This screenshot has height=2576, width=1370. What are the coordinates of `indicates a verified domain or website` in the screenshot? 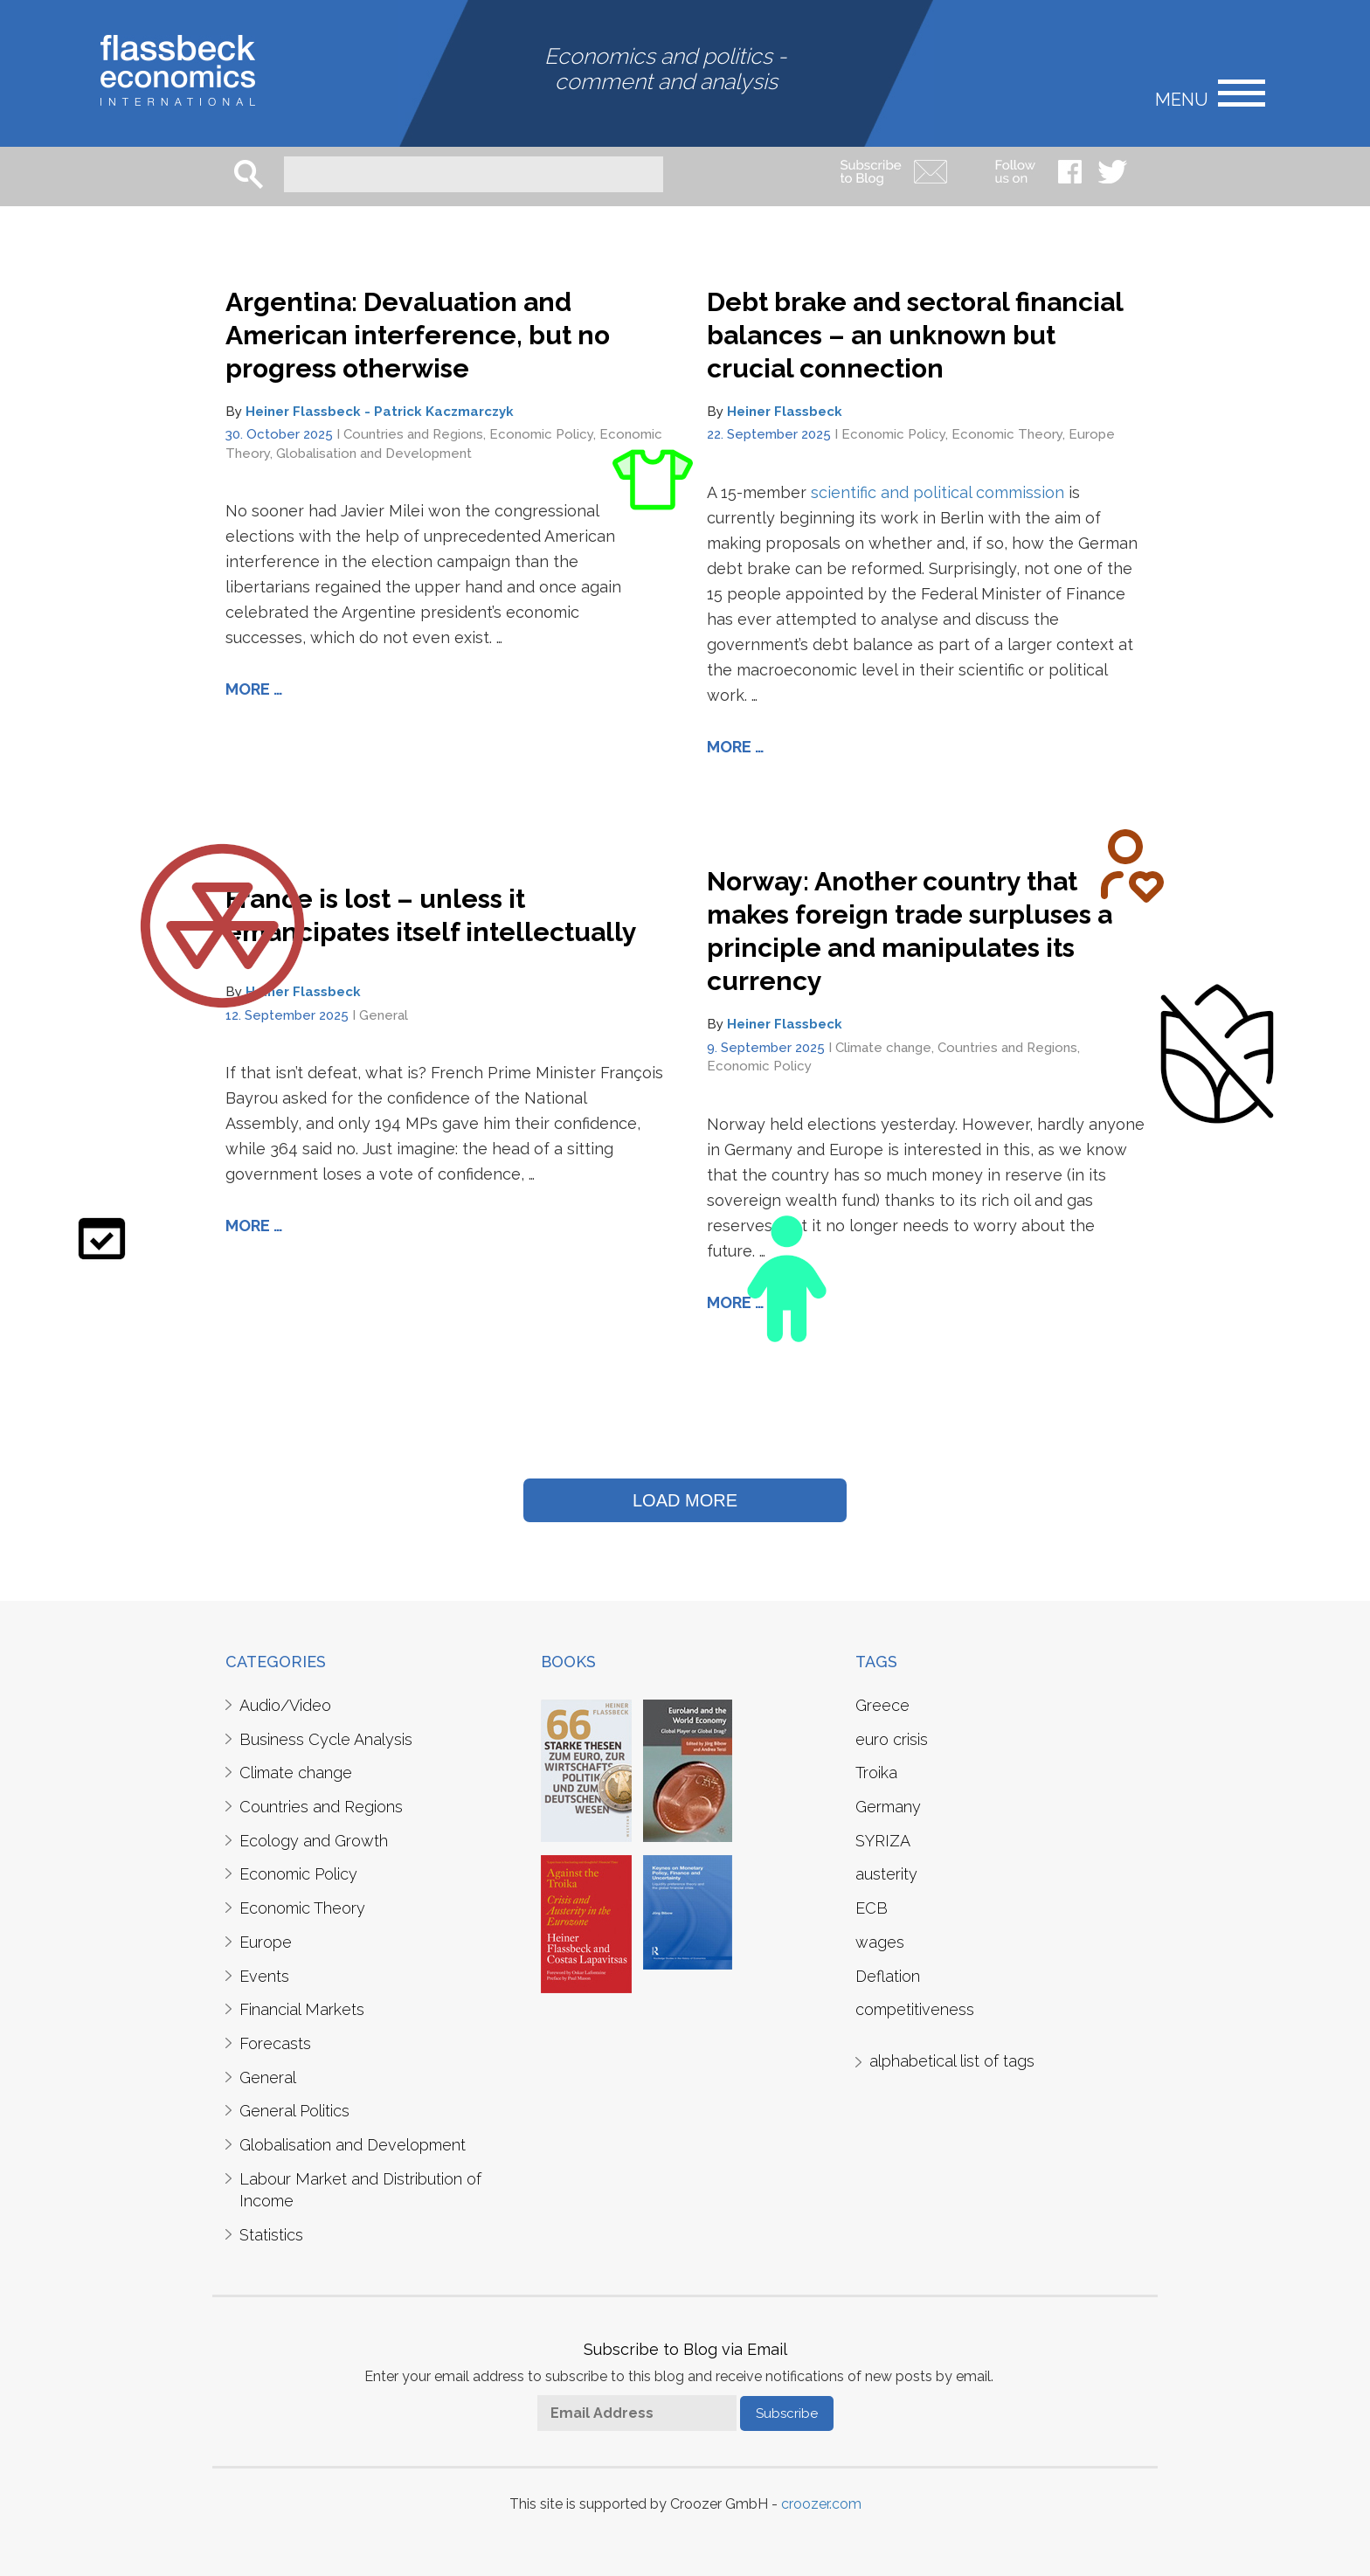 It's located at (101, 1238).